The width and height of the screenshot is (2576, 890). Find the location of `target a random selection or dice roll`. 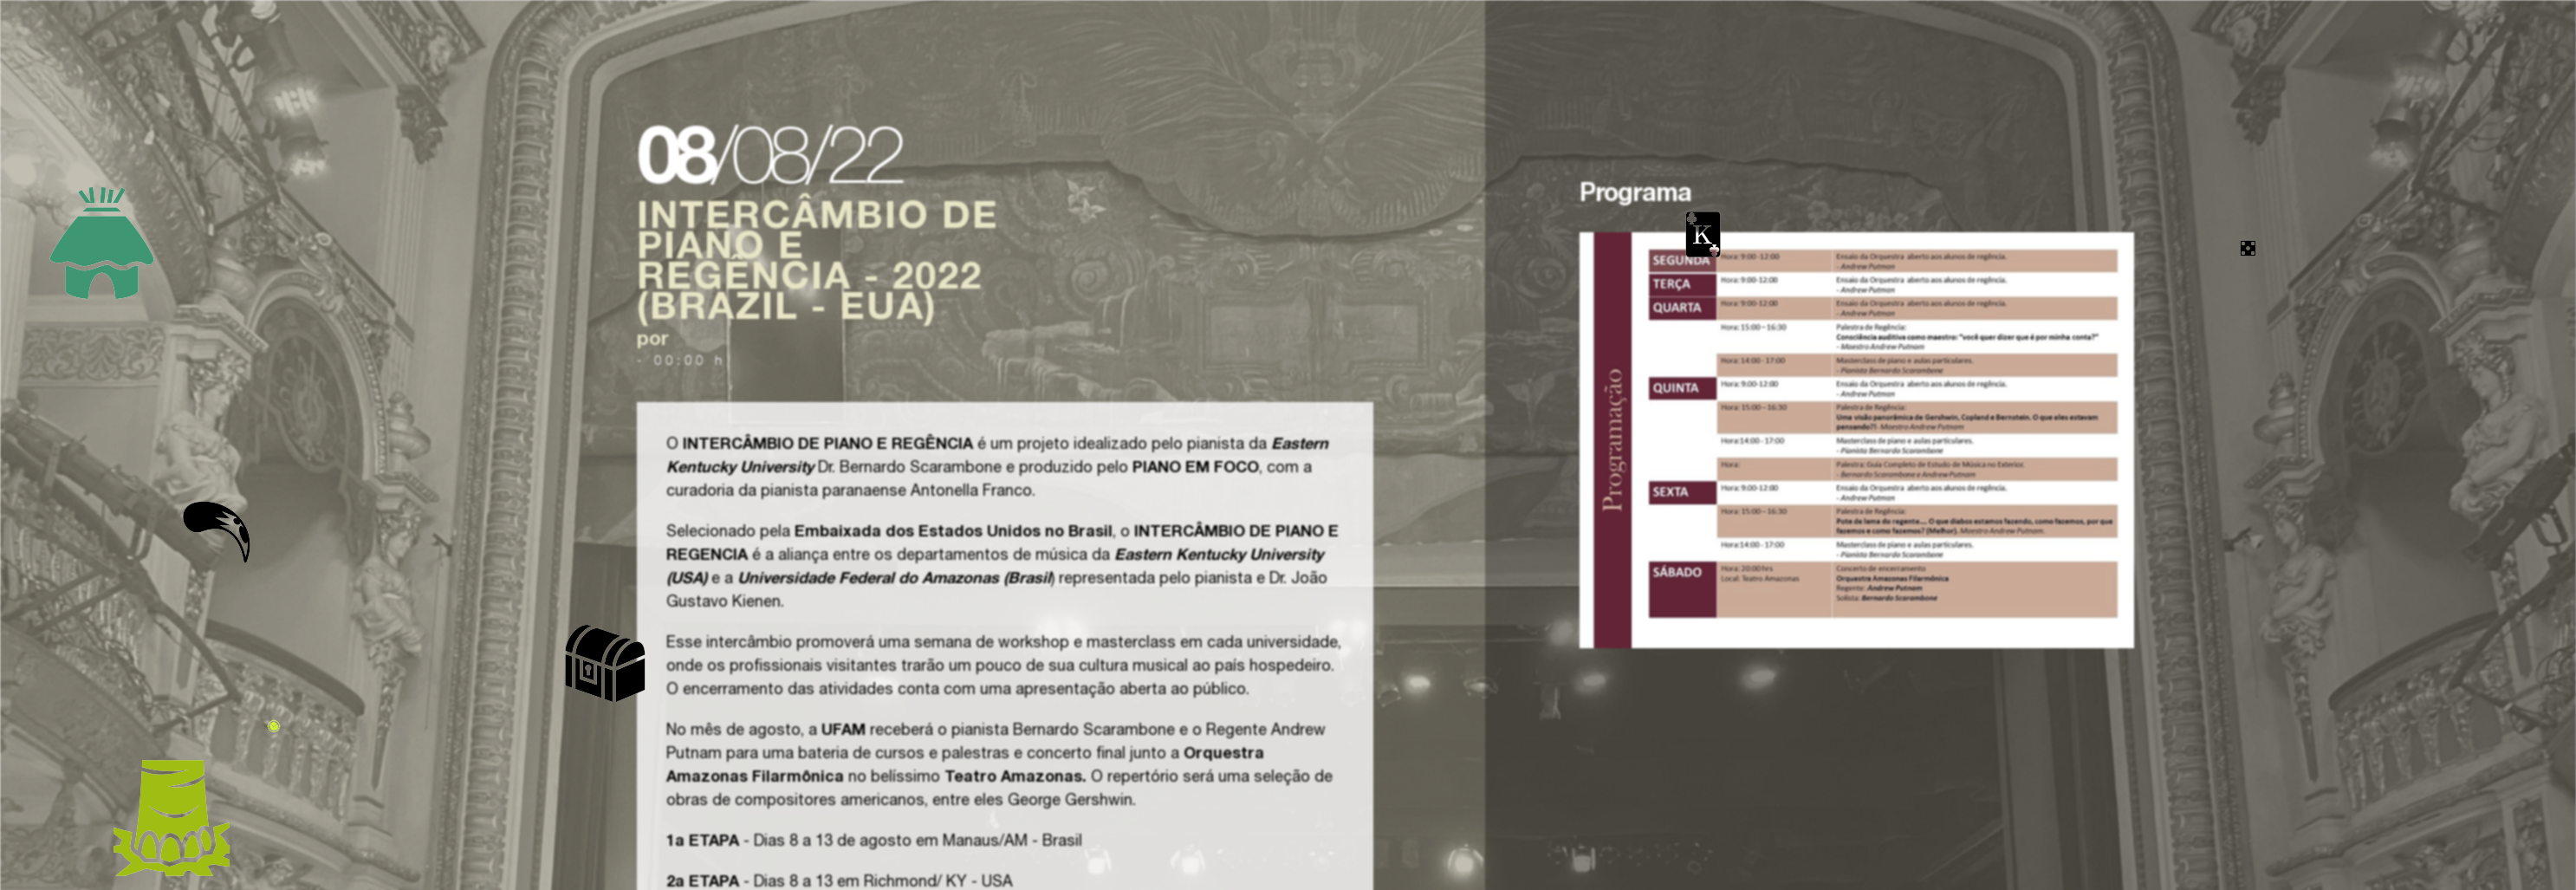

target a random selection or dice roll is located at coordinates (274, 726).